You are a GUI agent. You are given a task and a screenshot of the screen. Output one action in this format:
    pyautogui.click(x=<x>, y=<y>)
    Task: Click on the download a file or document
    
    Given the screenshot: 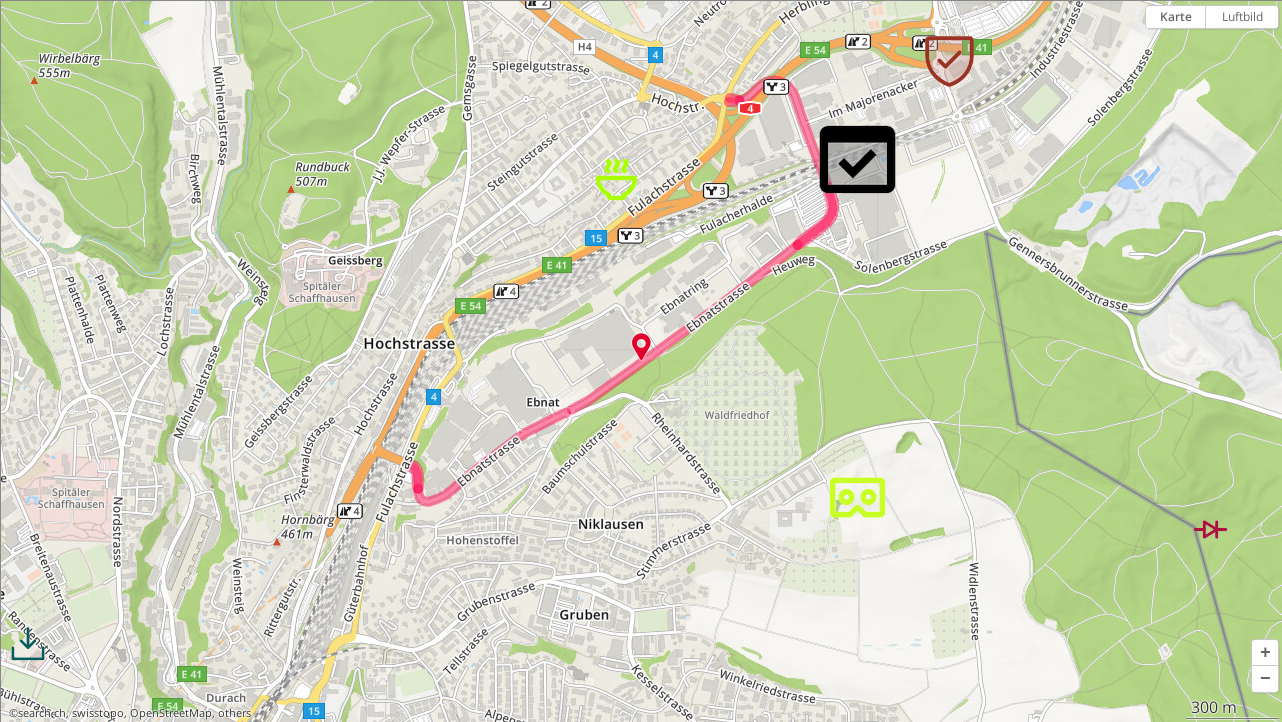 What is the action you would take?
    pyautogui.click(x=28, y=645)
    